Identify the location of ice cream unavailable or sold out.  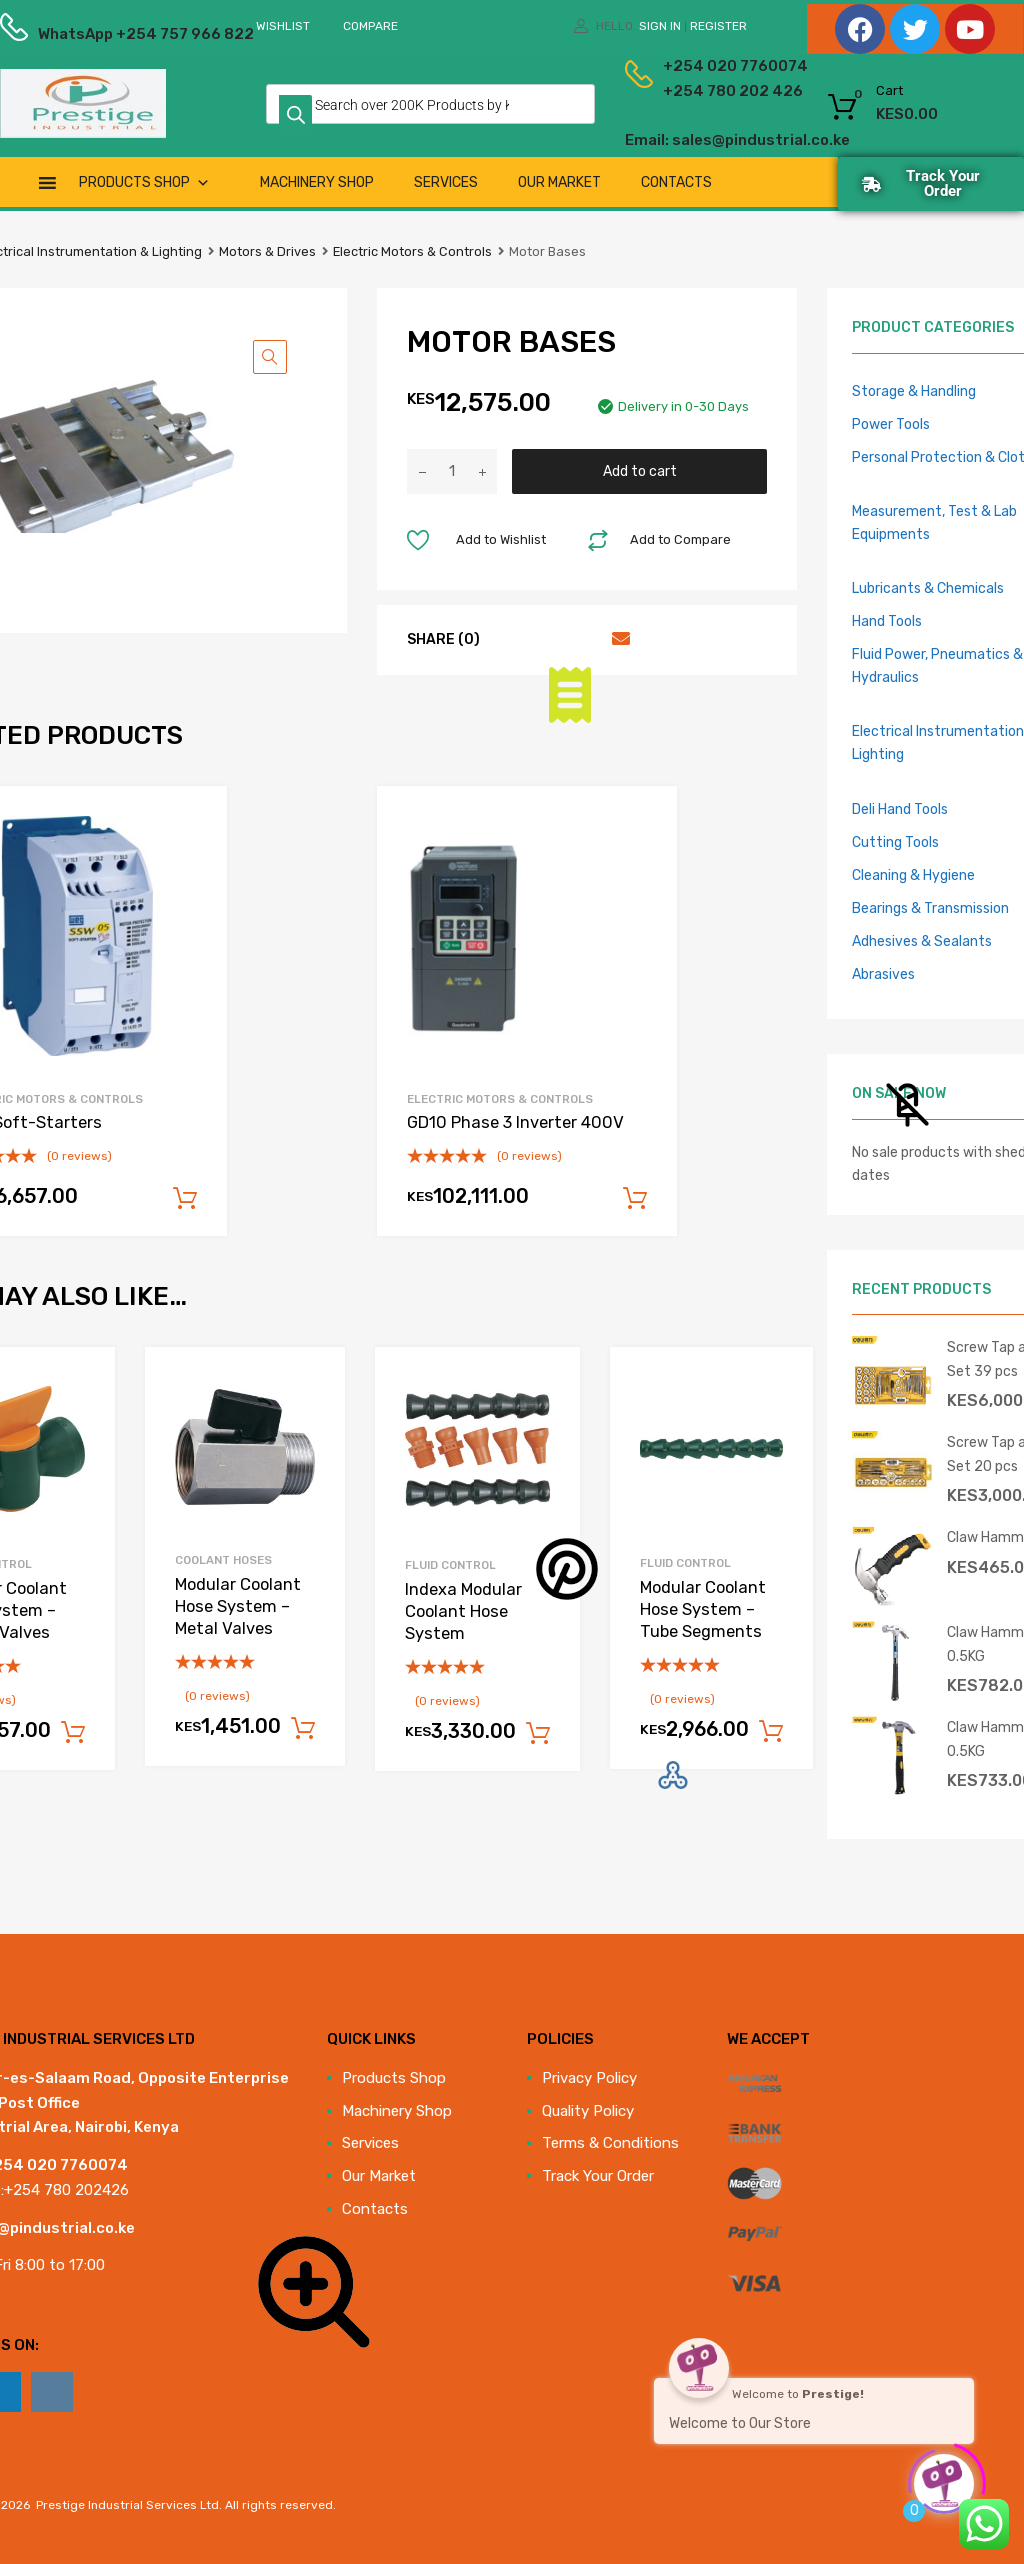
(907, 1104).